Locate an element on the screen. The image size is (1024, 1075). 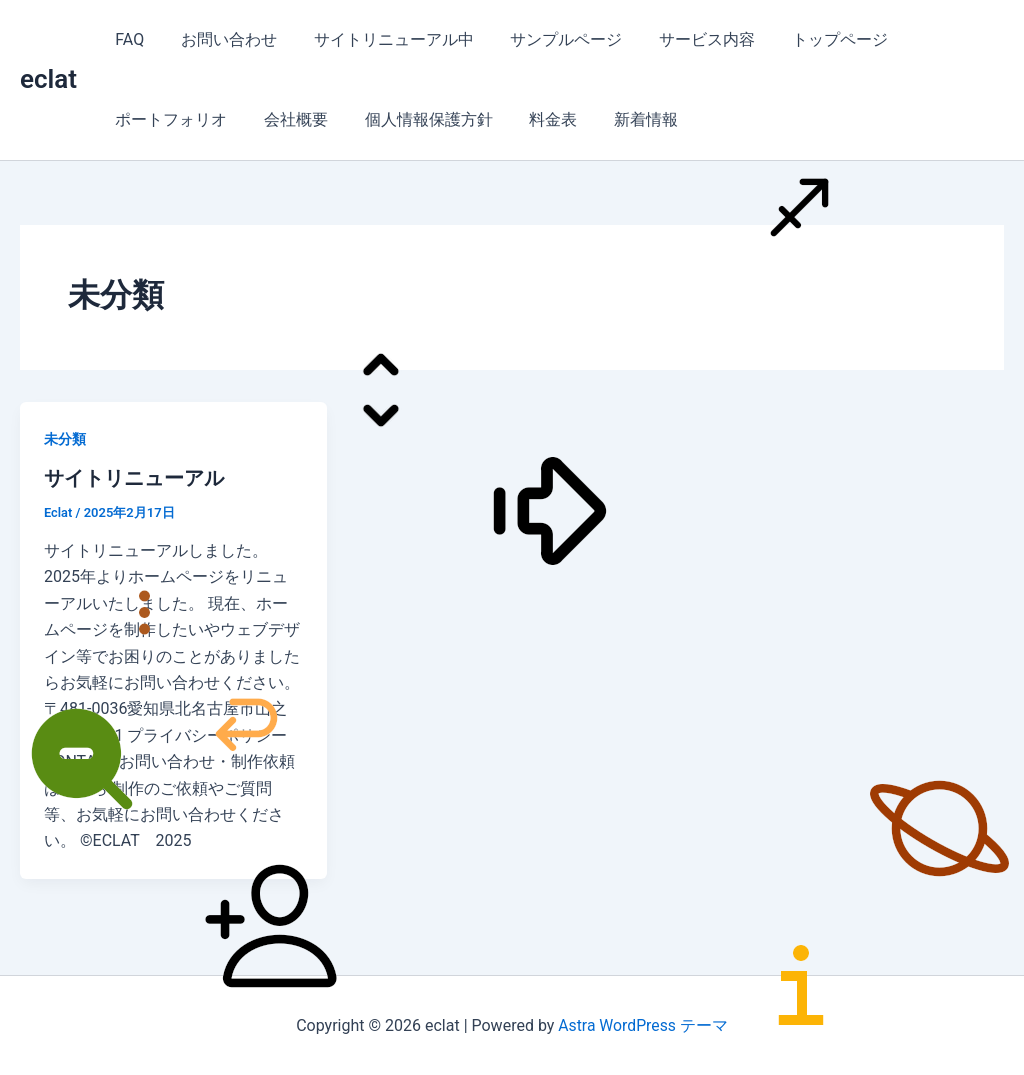
expand to show more content is located at coordinates (381, 390).